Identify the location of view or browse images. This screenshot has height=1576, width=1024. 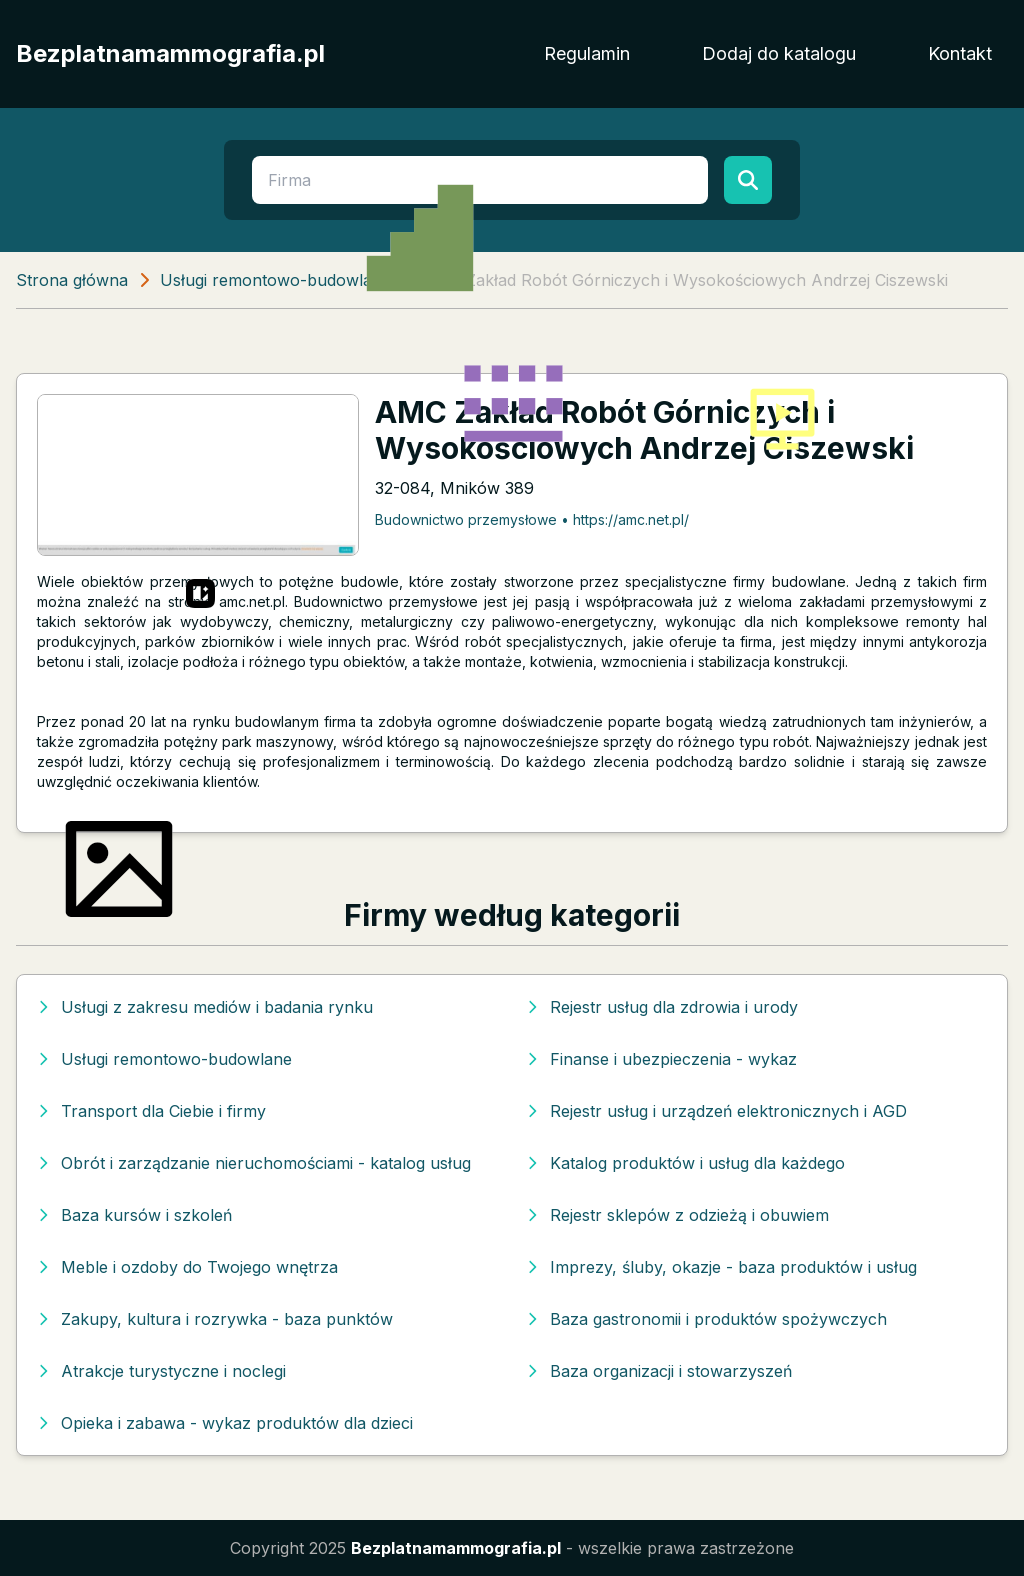
(119, 869).